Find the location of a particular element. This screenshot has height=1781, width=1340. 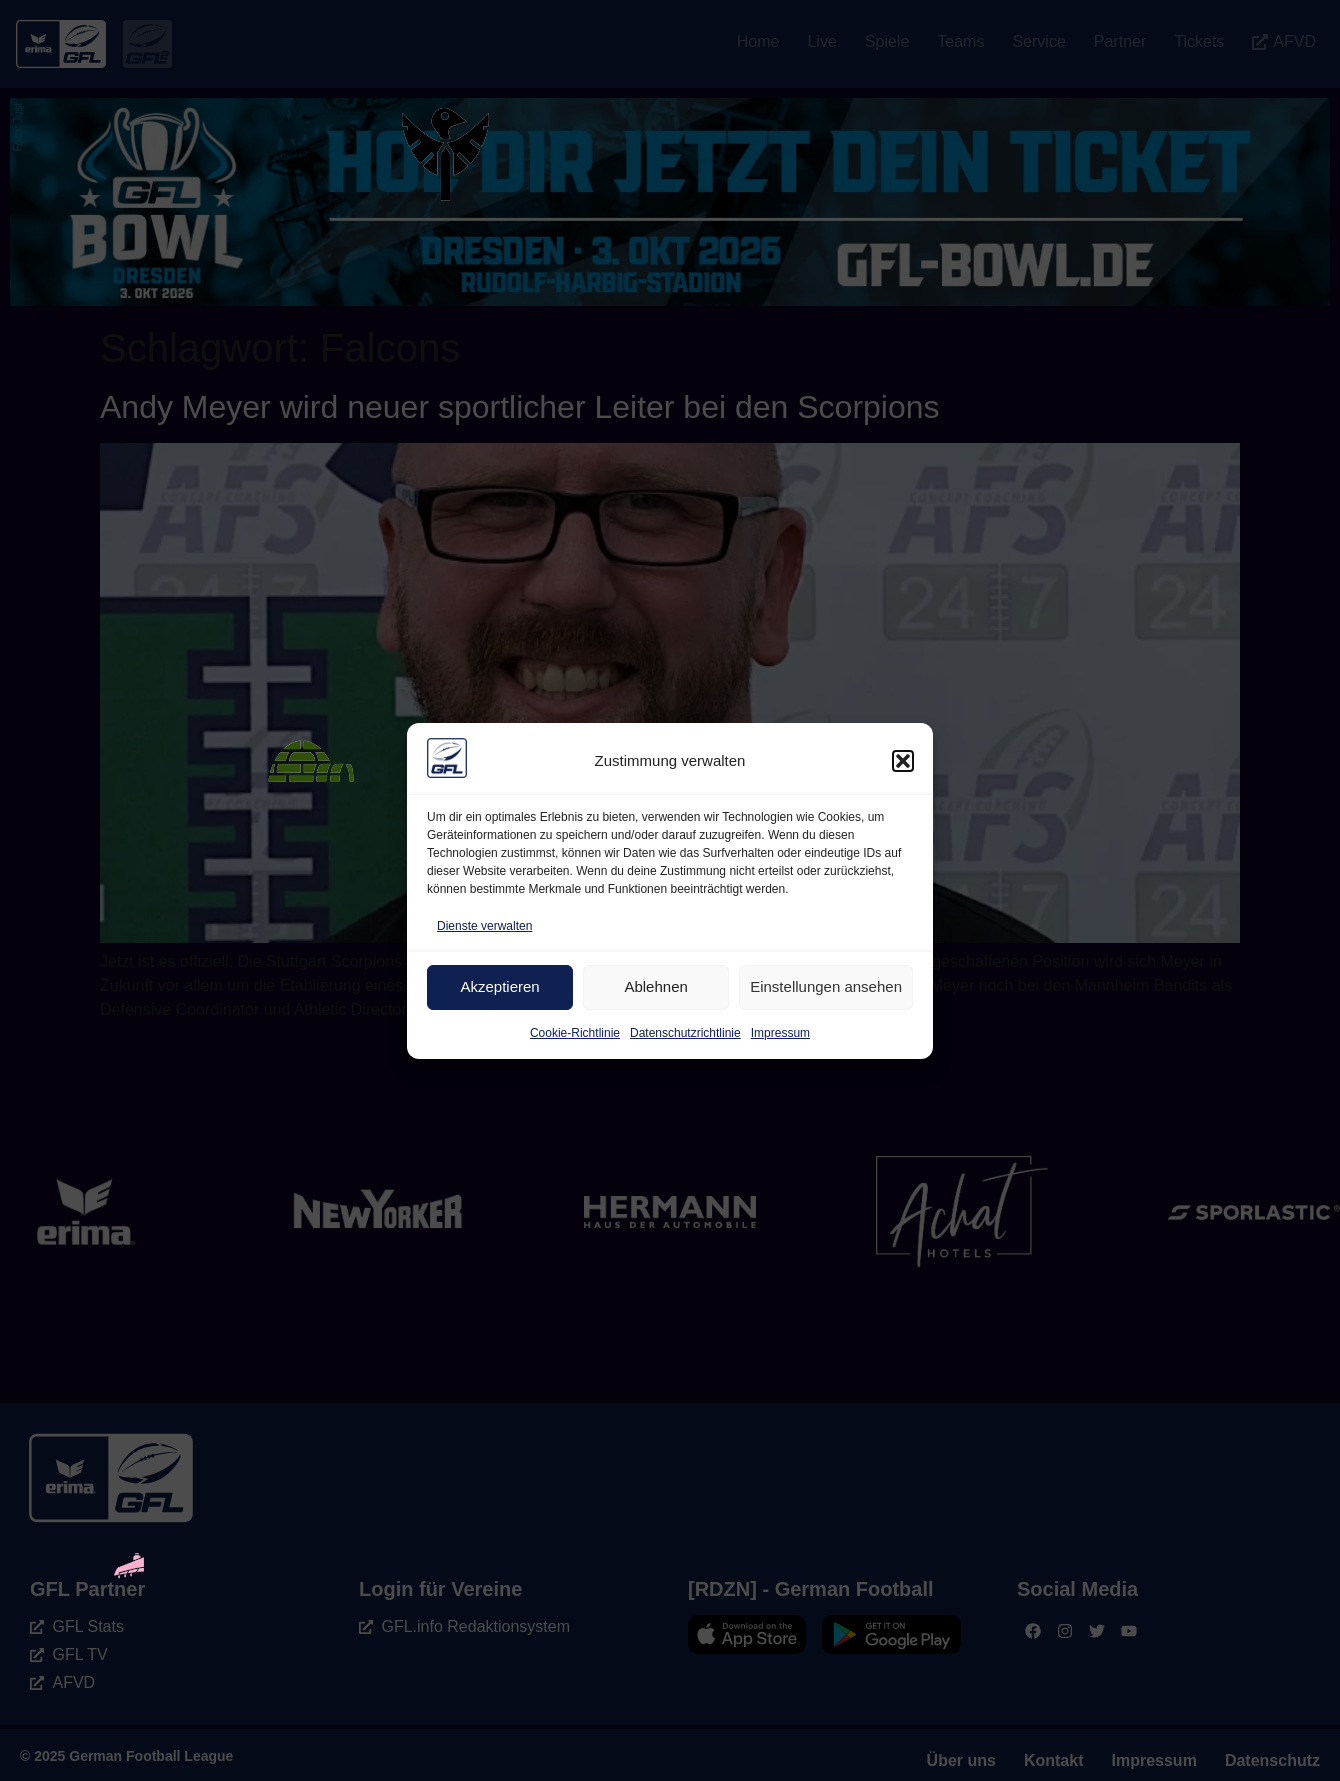

royal or ceremonial item in a fantasy game inventory is located at coordinates (445, 153).